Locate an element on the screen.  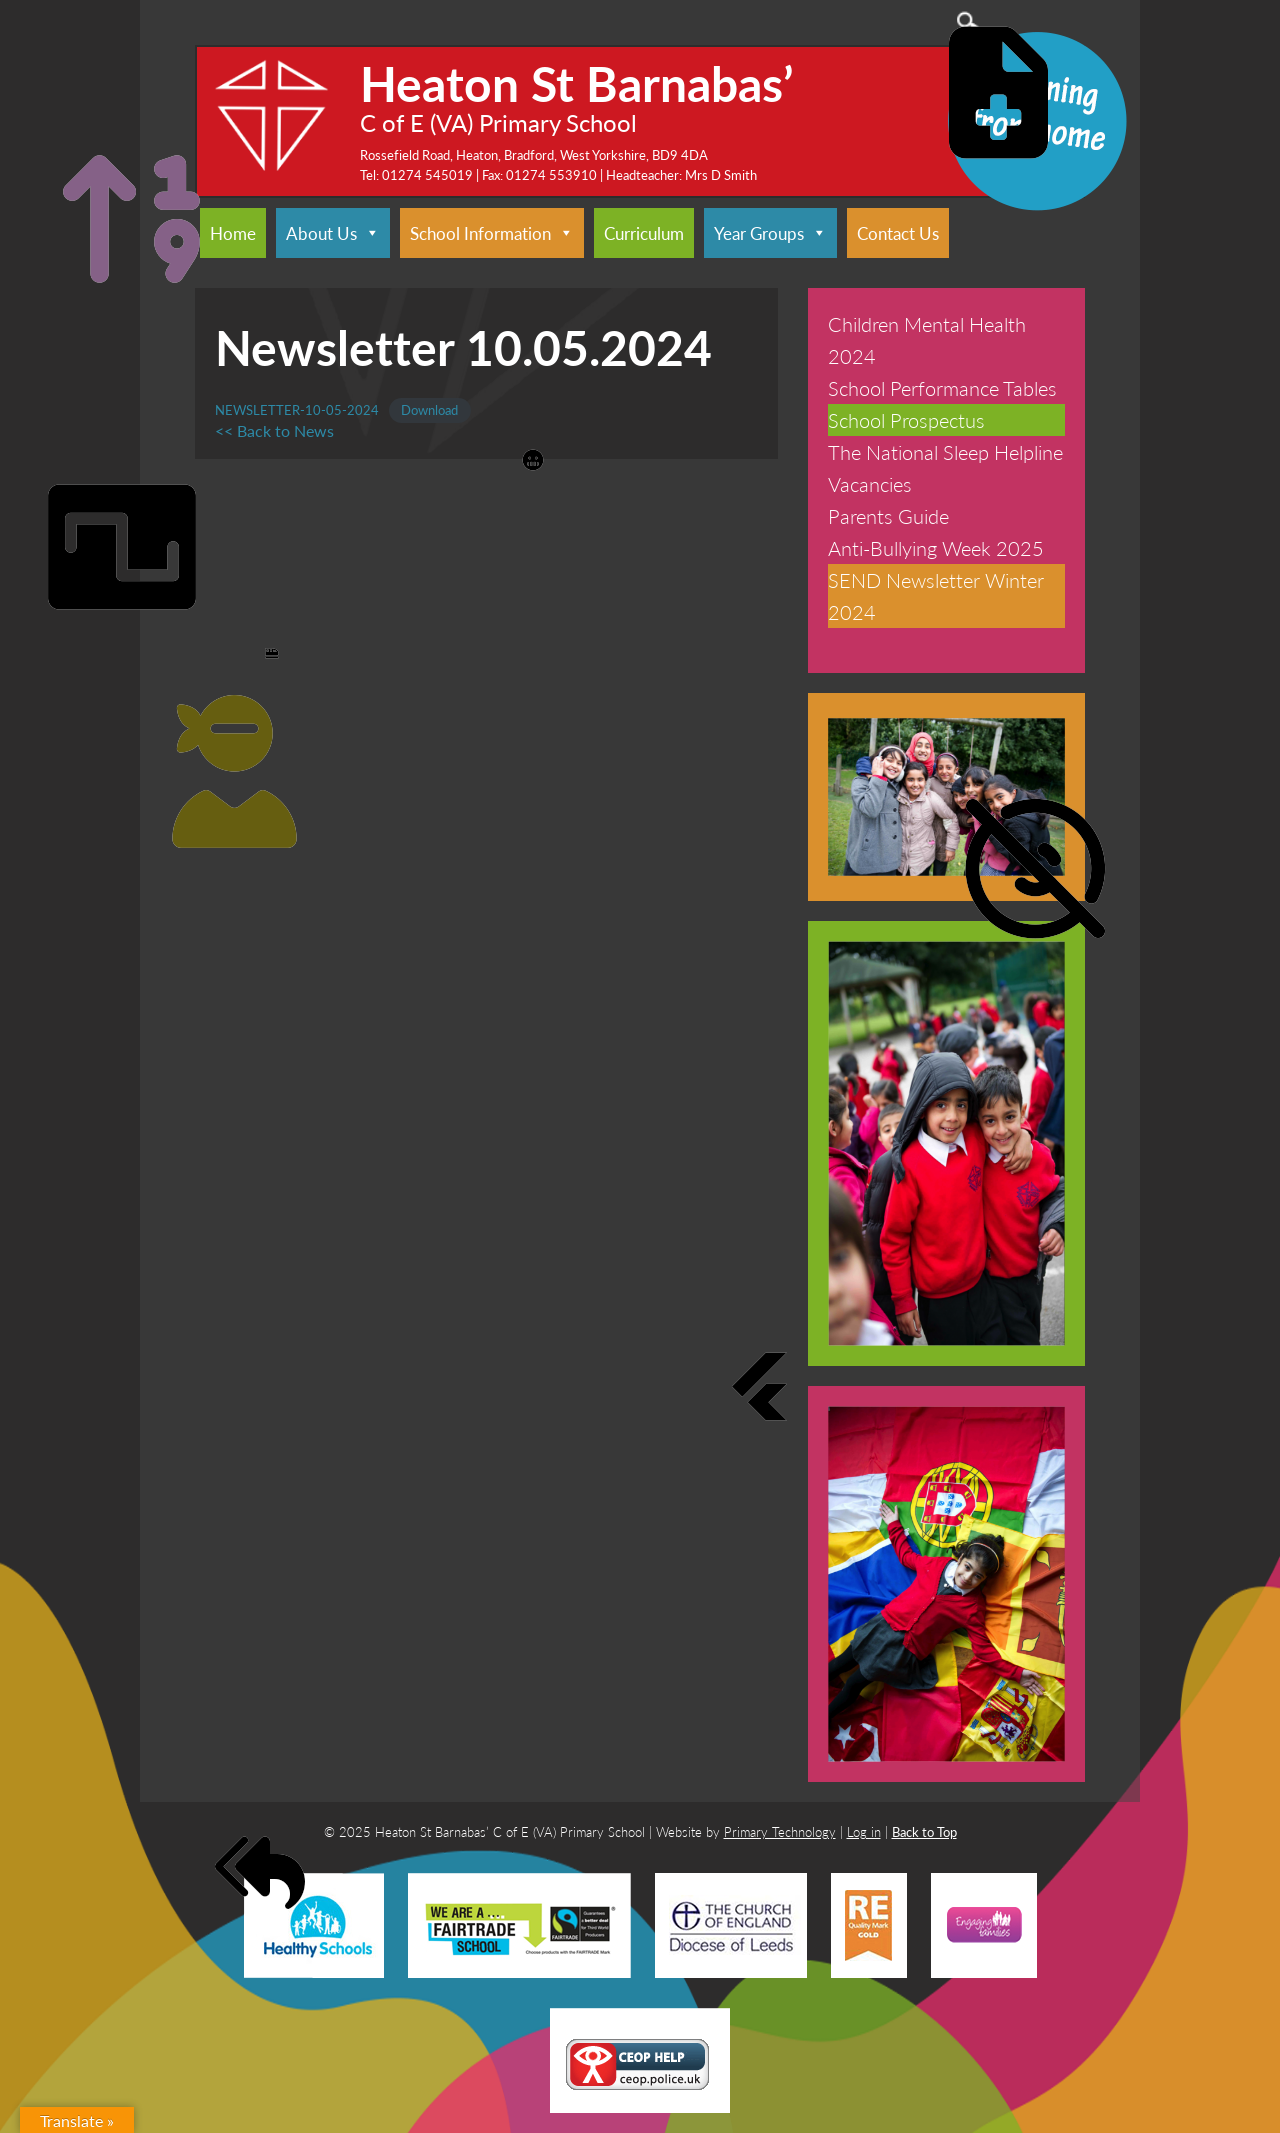
sort numerically in ascending order is located at coordinates (136, 219).